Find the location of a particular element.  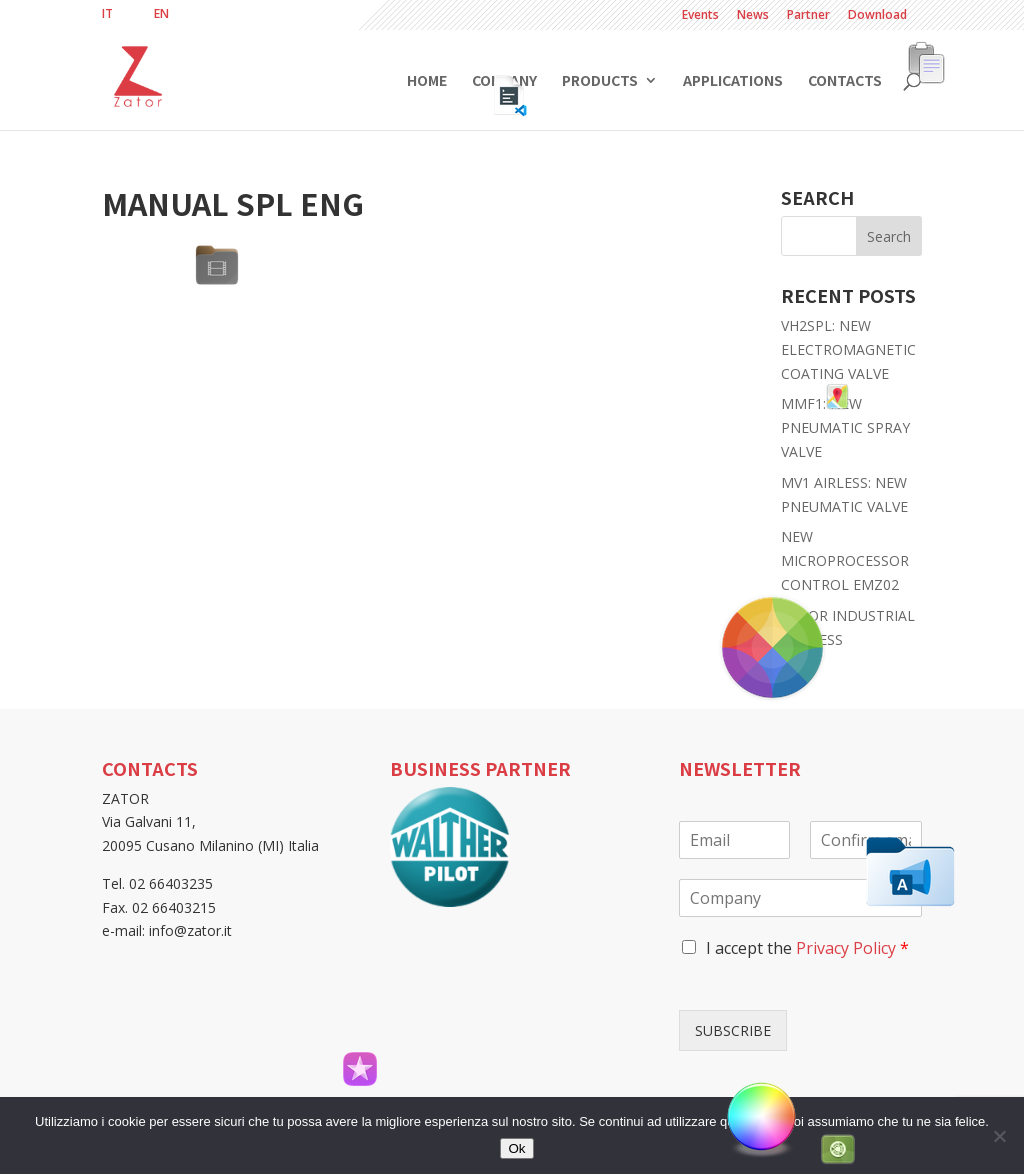

customize profile background color is located at coordinates (761, 1116).